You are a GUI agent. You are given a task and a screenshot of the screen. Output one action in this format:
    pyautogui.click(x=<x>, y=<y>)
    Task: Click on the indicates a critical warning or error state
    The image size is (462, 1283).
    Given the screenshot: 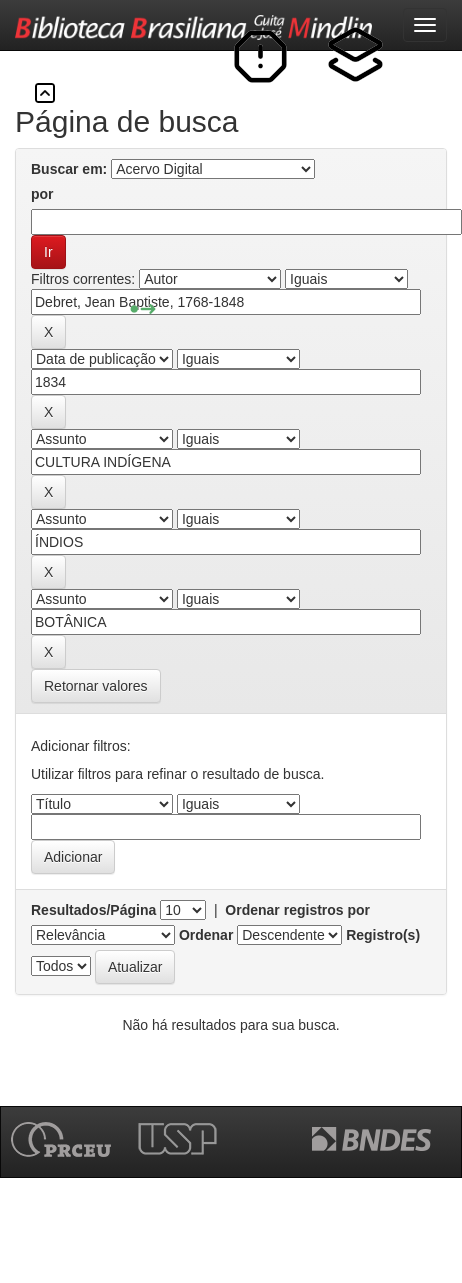 What is the action you would take?
    pyautogui.click(x=260, y=56)
    